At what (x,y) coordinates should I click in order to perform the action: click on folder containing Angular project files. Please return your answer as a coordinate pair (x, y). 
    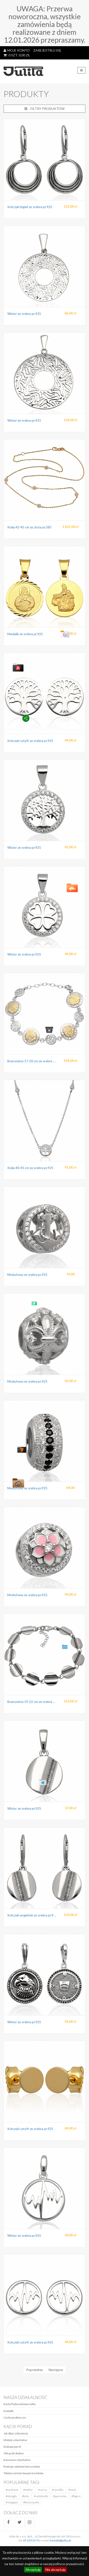
    Looking at the image, I should click on (18, 668).